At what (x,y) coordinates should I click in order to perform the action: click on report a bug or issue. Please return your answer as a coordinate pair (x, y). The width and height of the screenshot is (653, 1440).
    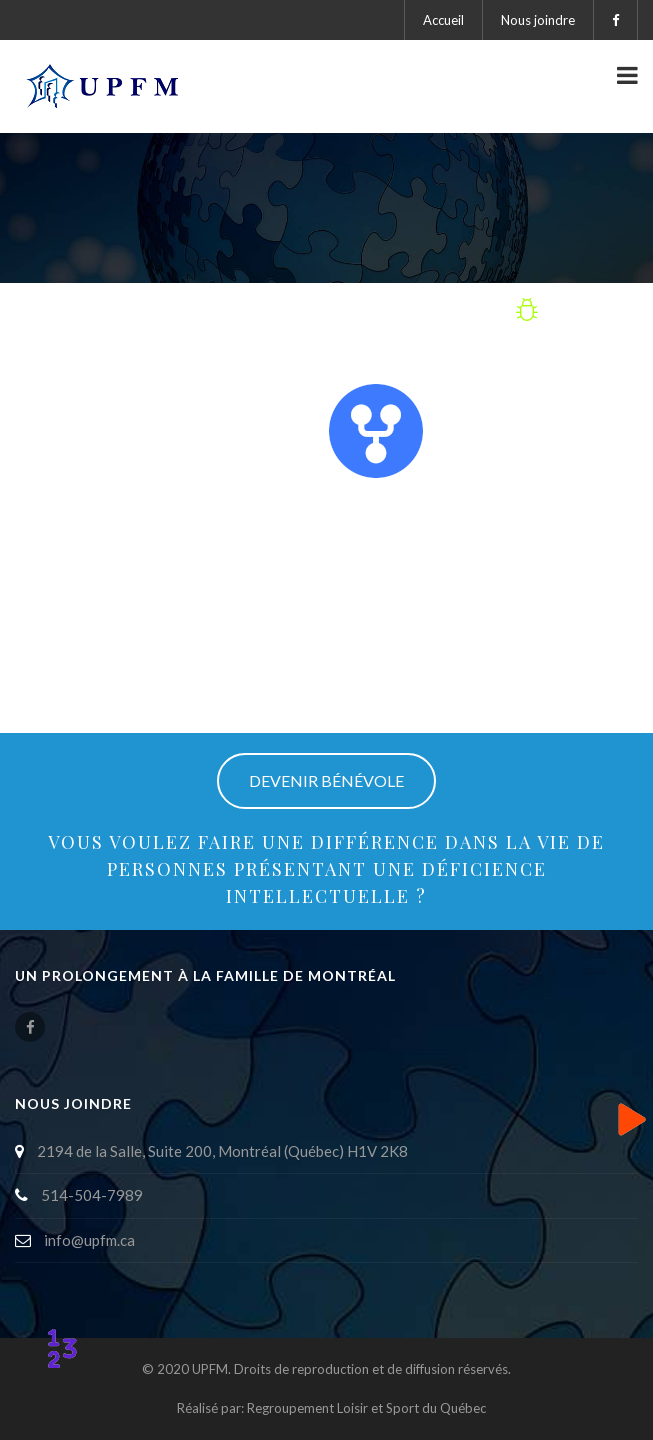
    Looking at the image, I should click on (527, 310).